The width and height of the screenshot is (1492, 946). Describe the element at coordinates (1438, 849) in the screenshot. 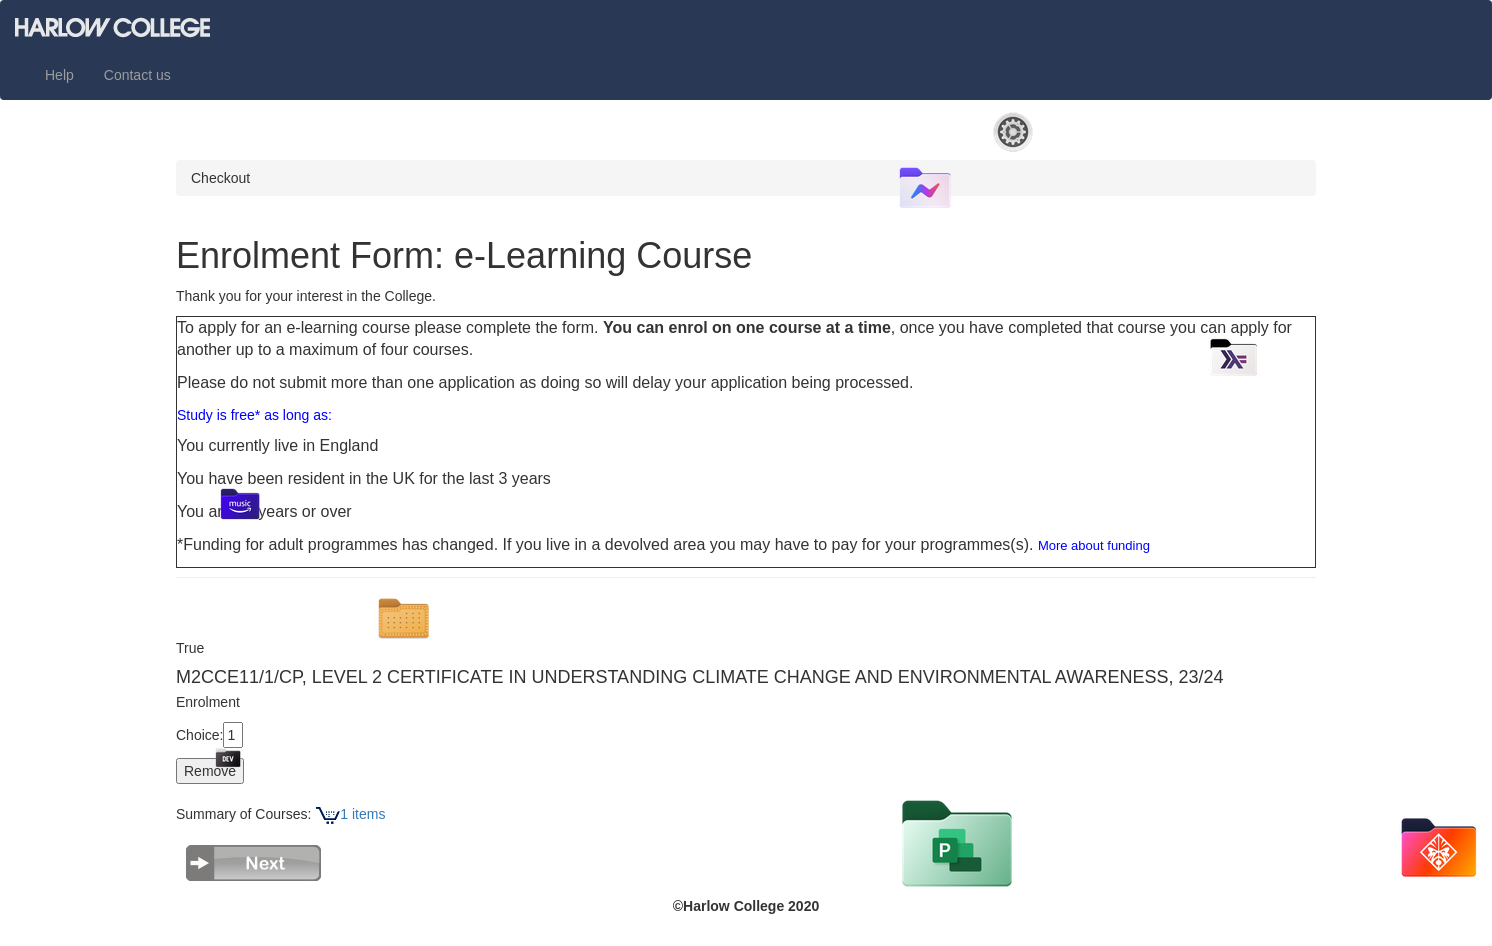

I see `open HP Omen gaming software folder` at that location.